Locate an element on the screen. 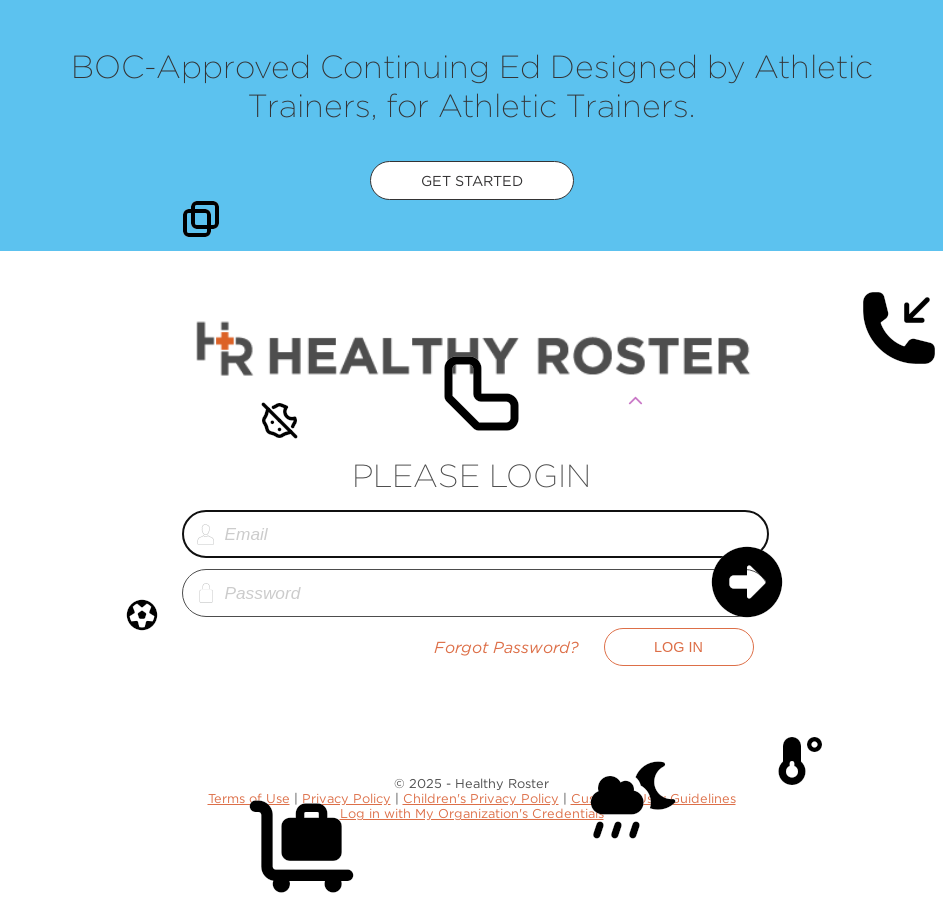  go to next item or step is located at coordinates (747, 582).